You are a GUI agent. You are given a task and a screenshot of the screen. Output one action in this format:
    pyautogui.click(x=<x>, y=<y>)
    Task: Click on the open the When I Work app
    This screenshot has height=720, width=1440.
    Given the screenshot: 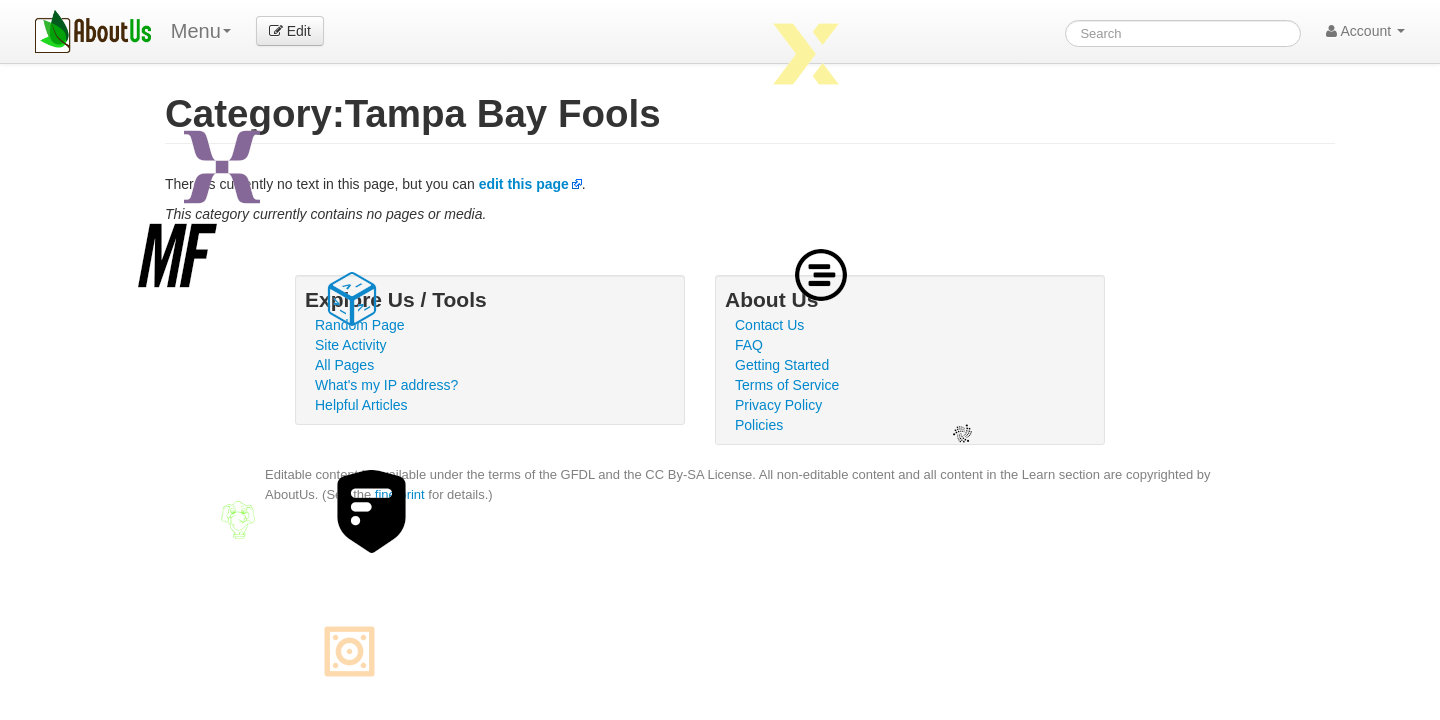 What is the action you would take?
    pyautogui.click(x=821, y=275)
    